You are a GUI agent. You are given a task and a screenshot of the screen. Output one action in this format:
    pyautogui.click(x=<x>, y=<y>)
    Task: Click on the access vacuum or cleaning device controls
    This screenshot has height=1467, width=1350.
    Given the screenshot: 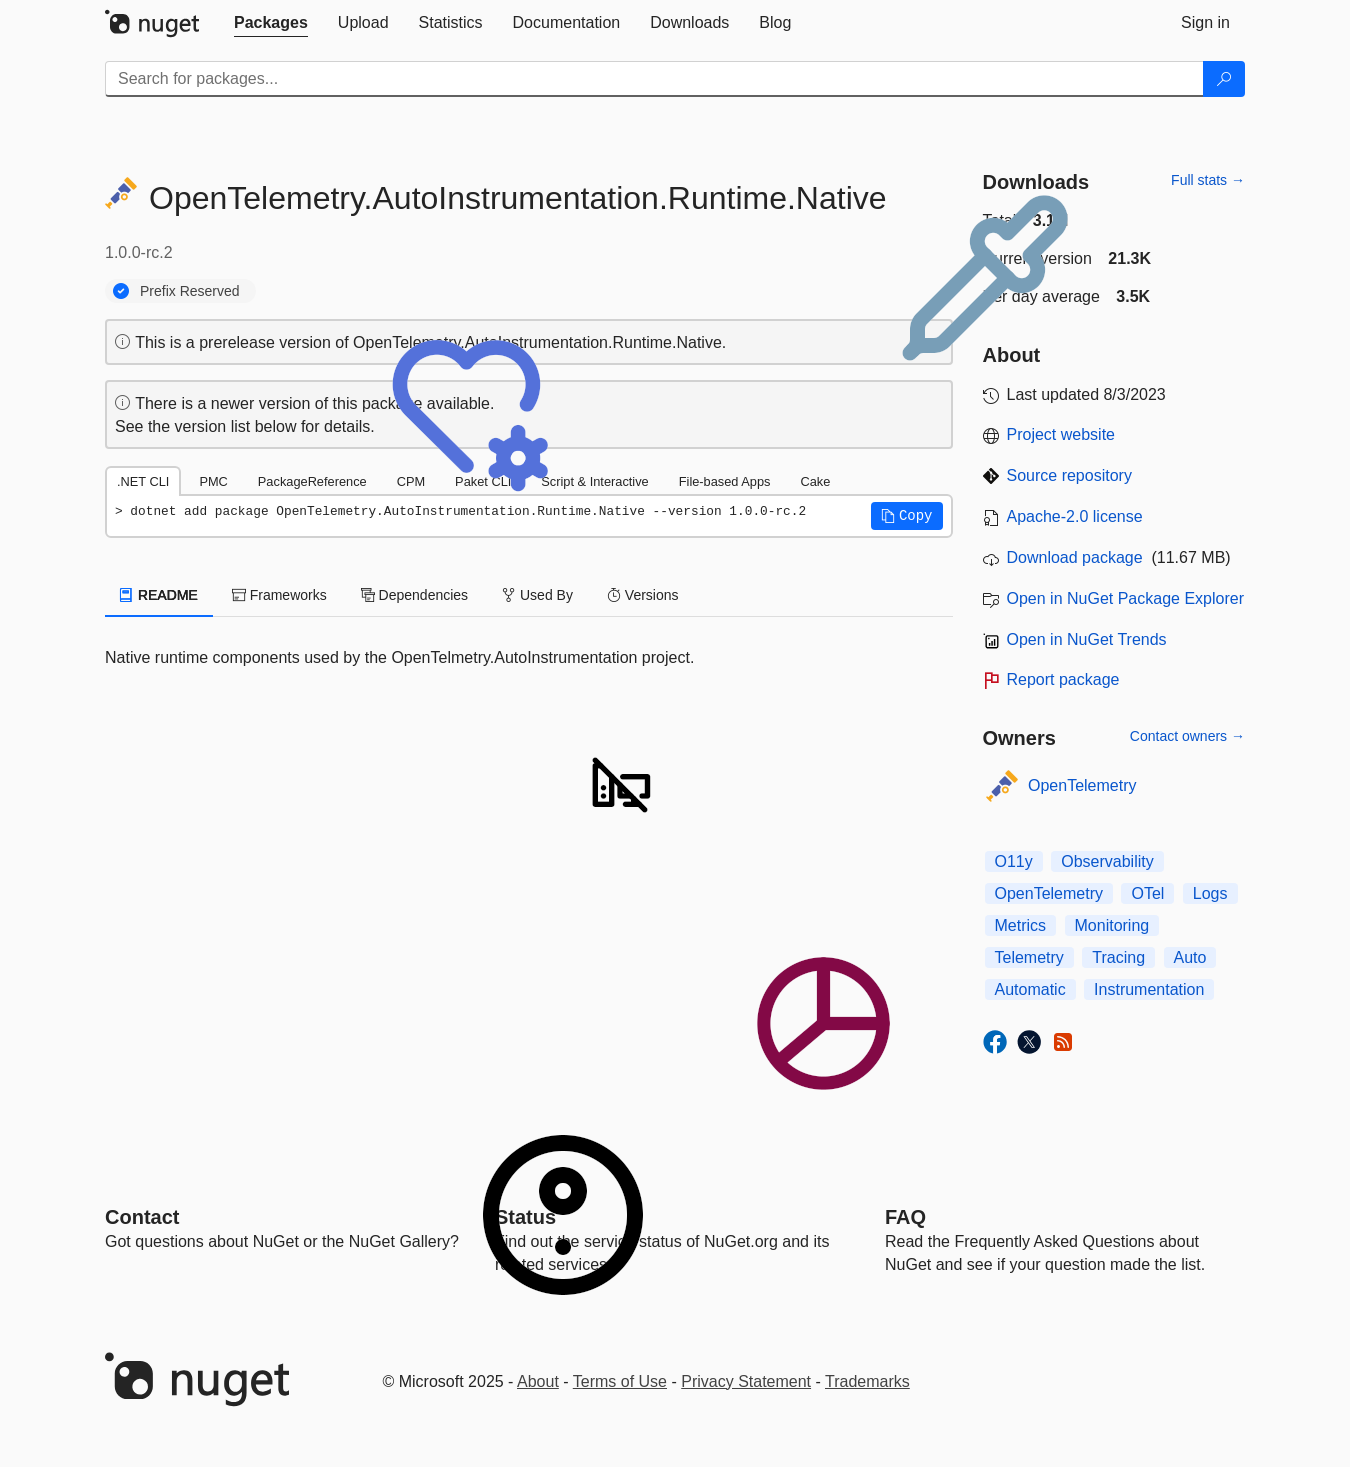 What is the action you would take?
    pyautogui.click(x=563, y=1215)
    